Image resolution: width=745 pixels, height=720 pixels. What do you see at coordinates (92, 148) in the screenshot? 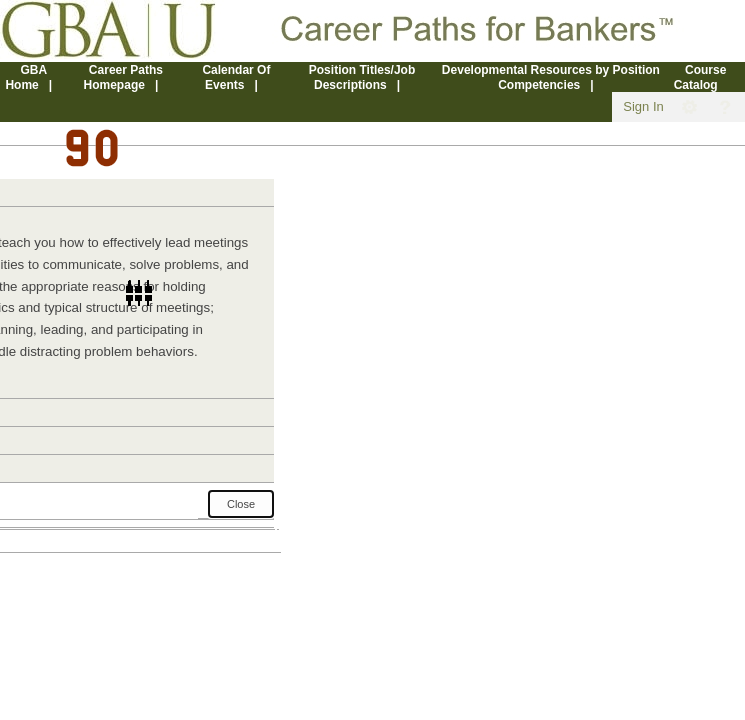
I see `displays the number 90 as a badge or counter` at bounding box center [92, 148].